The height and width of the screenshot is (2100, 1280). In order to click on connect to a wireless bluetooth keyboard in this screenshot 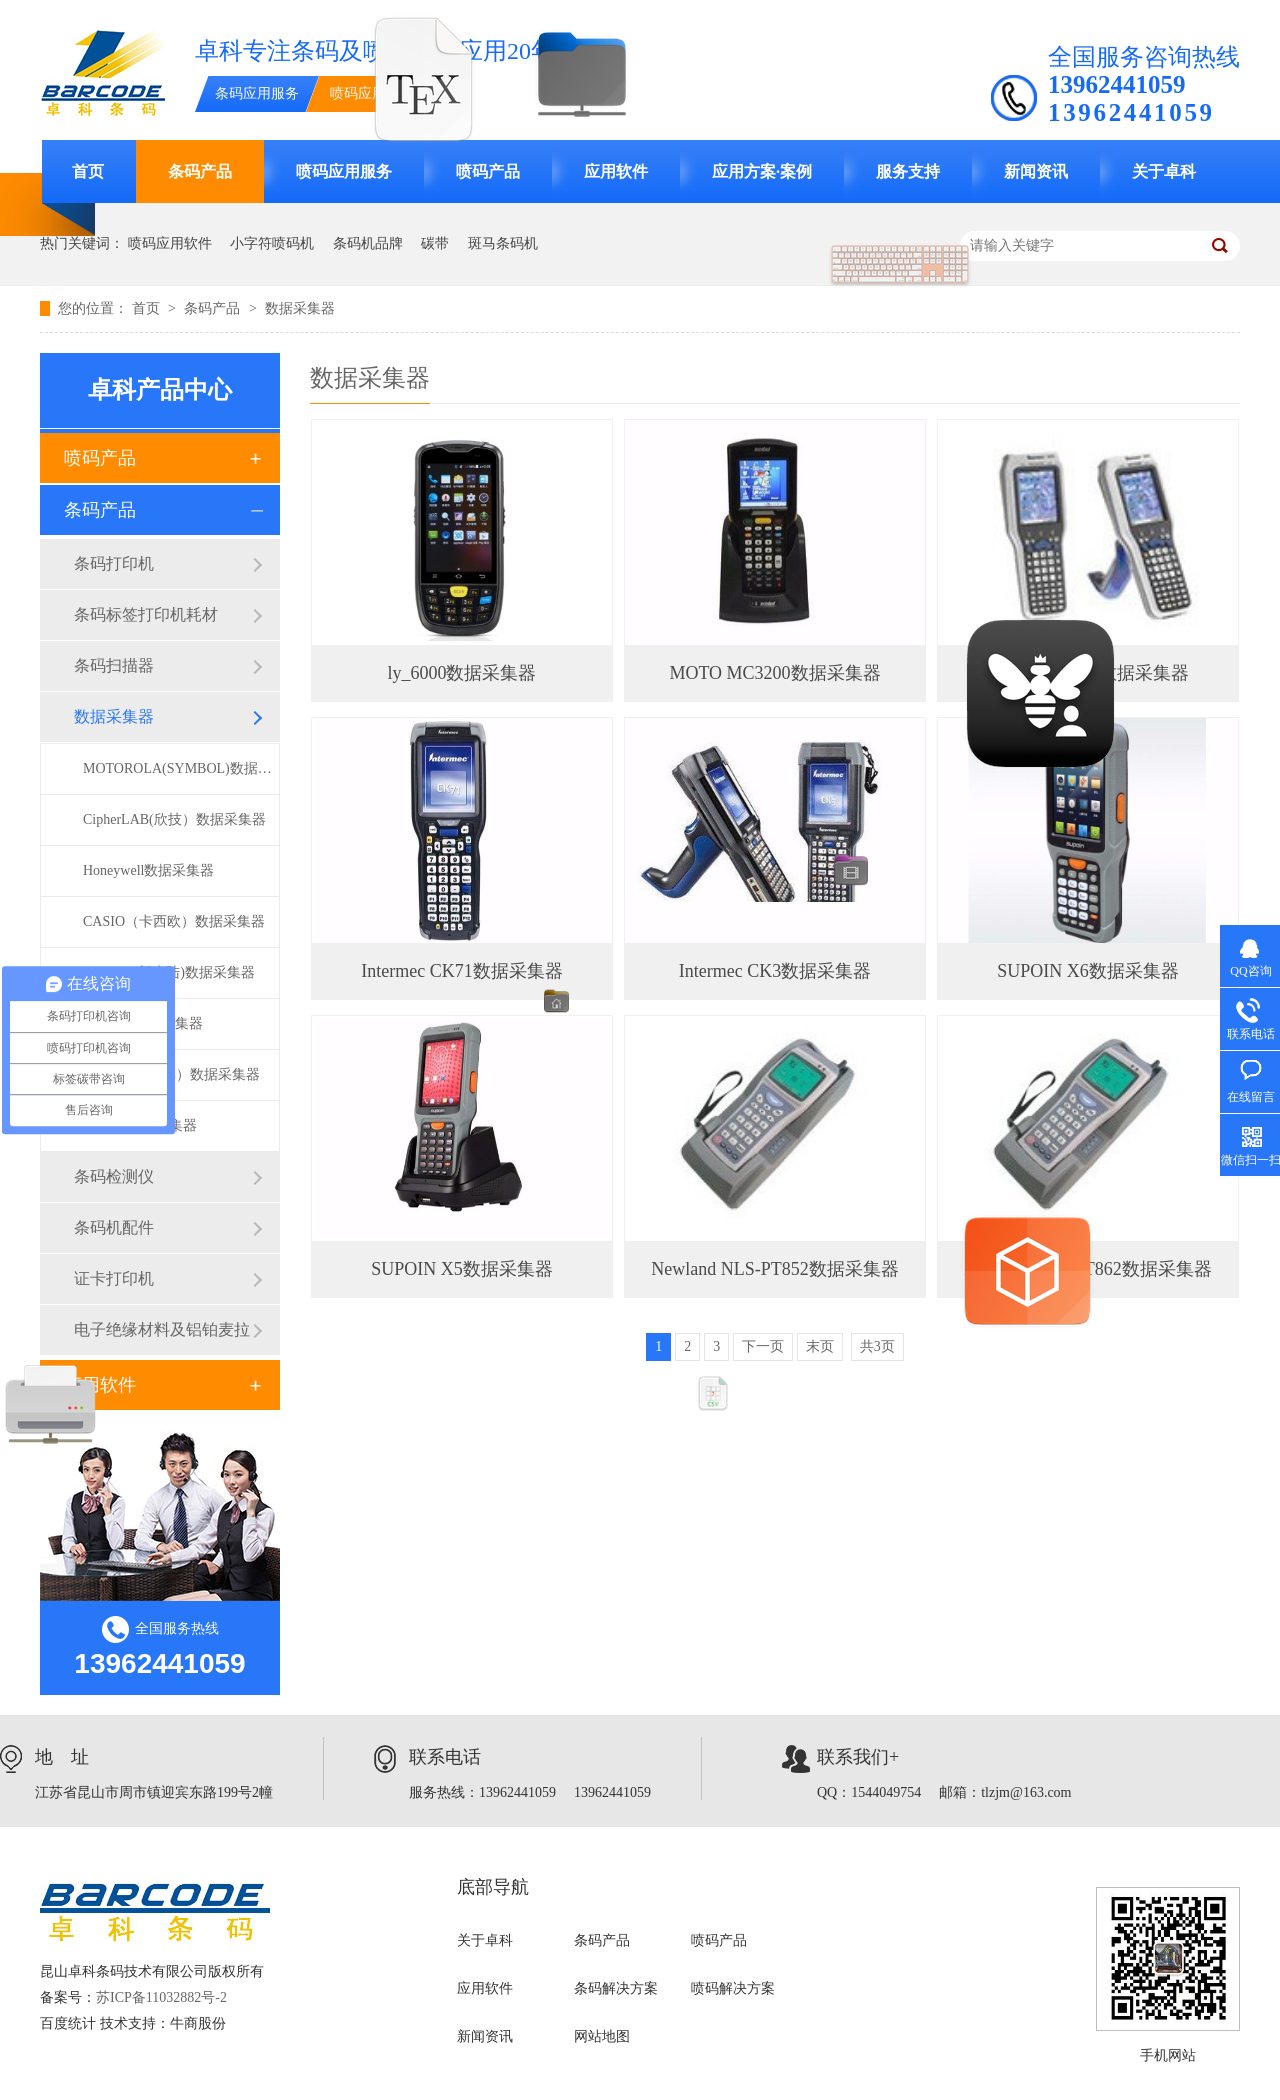, I will do `click(900, 264)`.